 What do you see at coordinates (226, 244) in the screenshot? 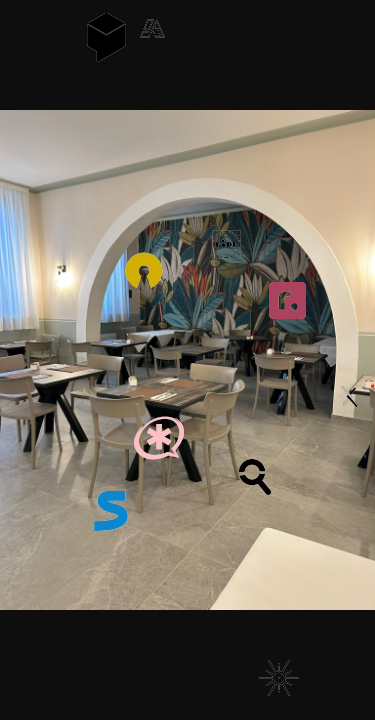
I see `open the Lidl shopping app` at bounding box center [226, 244].